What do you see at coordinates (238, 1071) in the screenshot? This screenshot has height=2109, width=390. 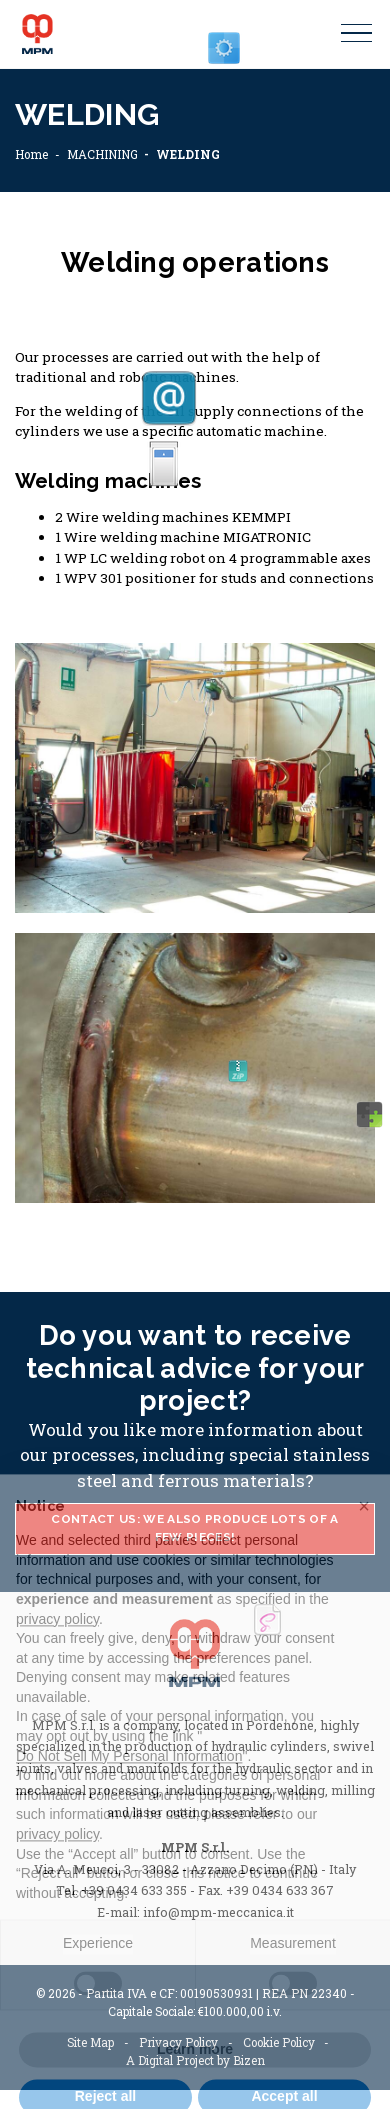 I see `compressed zip archive file` at bounding box center [238, 1071].